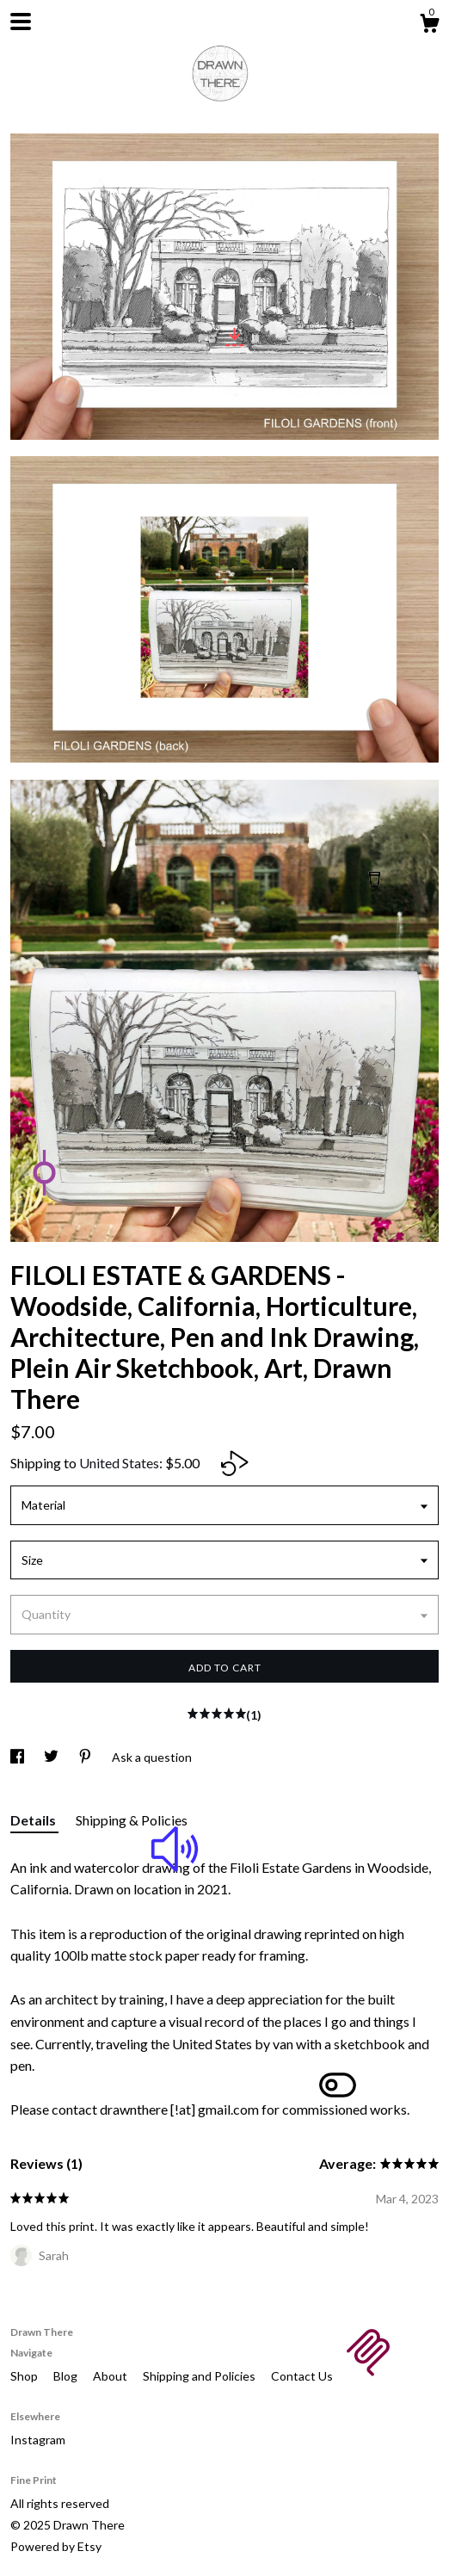 The height and width of the screenshot is (2576, 449). What do you see at coordinates (368, 2352) in the screenshot?
I see `connect to model context protocol services` at bounding box center [368, 2352].